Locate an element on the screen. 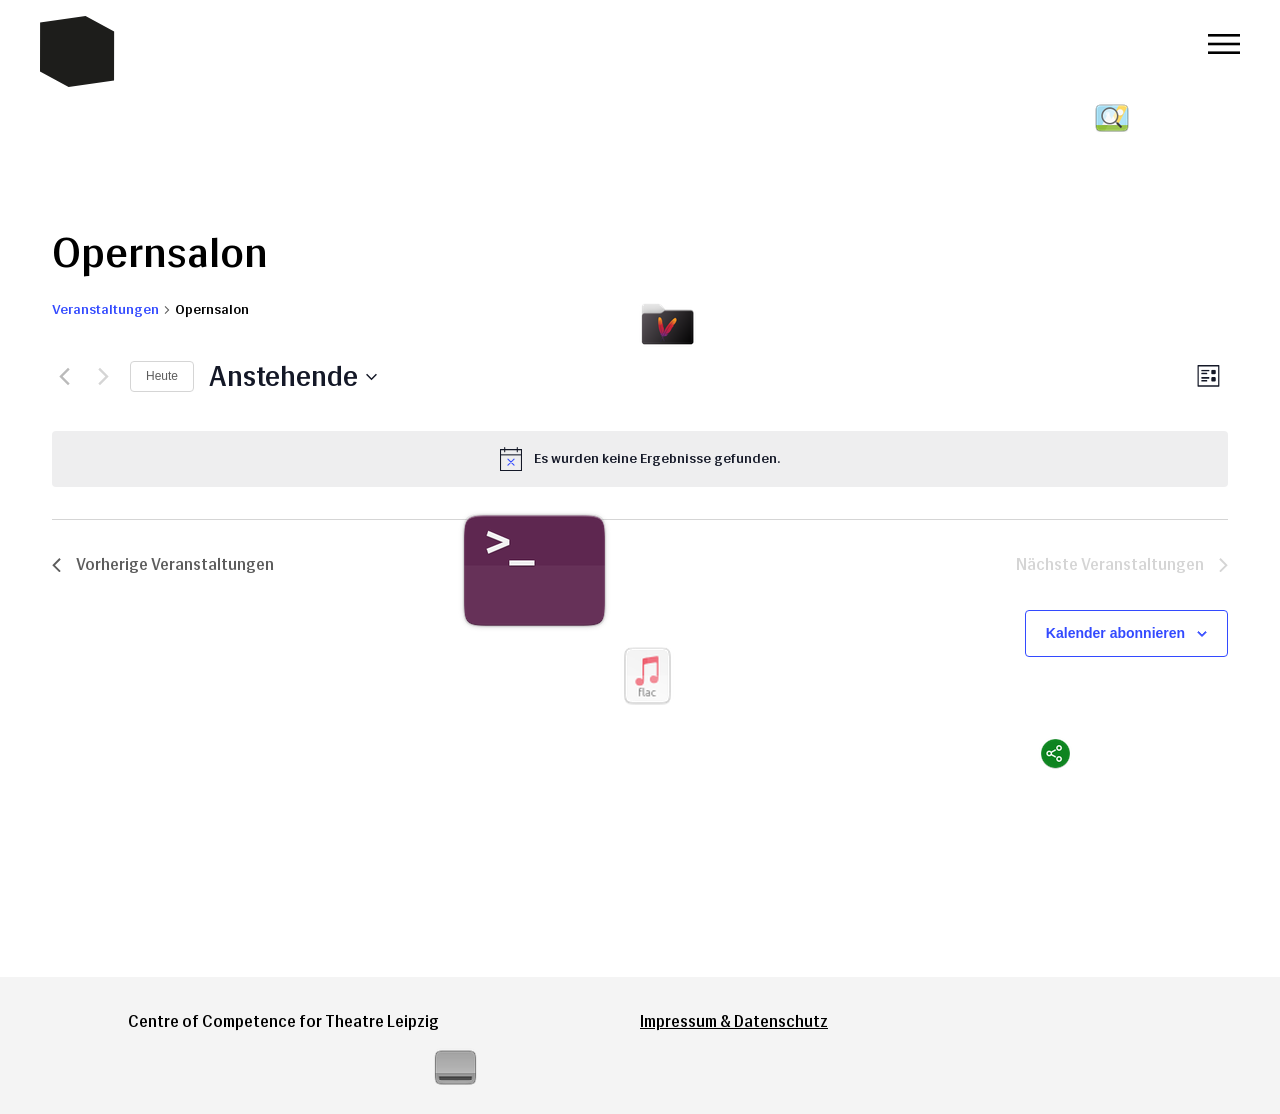  a flac audio file is located at coordinates (647, 675).